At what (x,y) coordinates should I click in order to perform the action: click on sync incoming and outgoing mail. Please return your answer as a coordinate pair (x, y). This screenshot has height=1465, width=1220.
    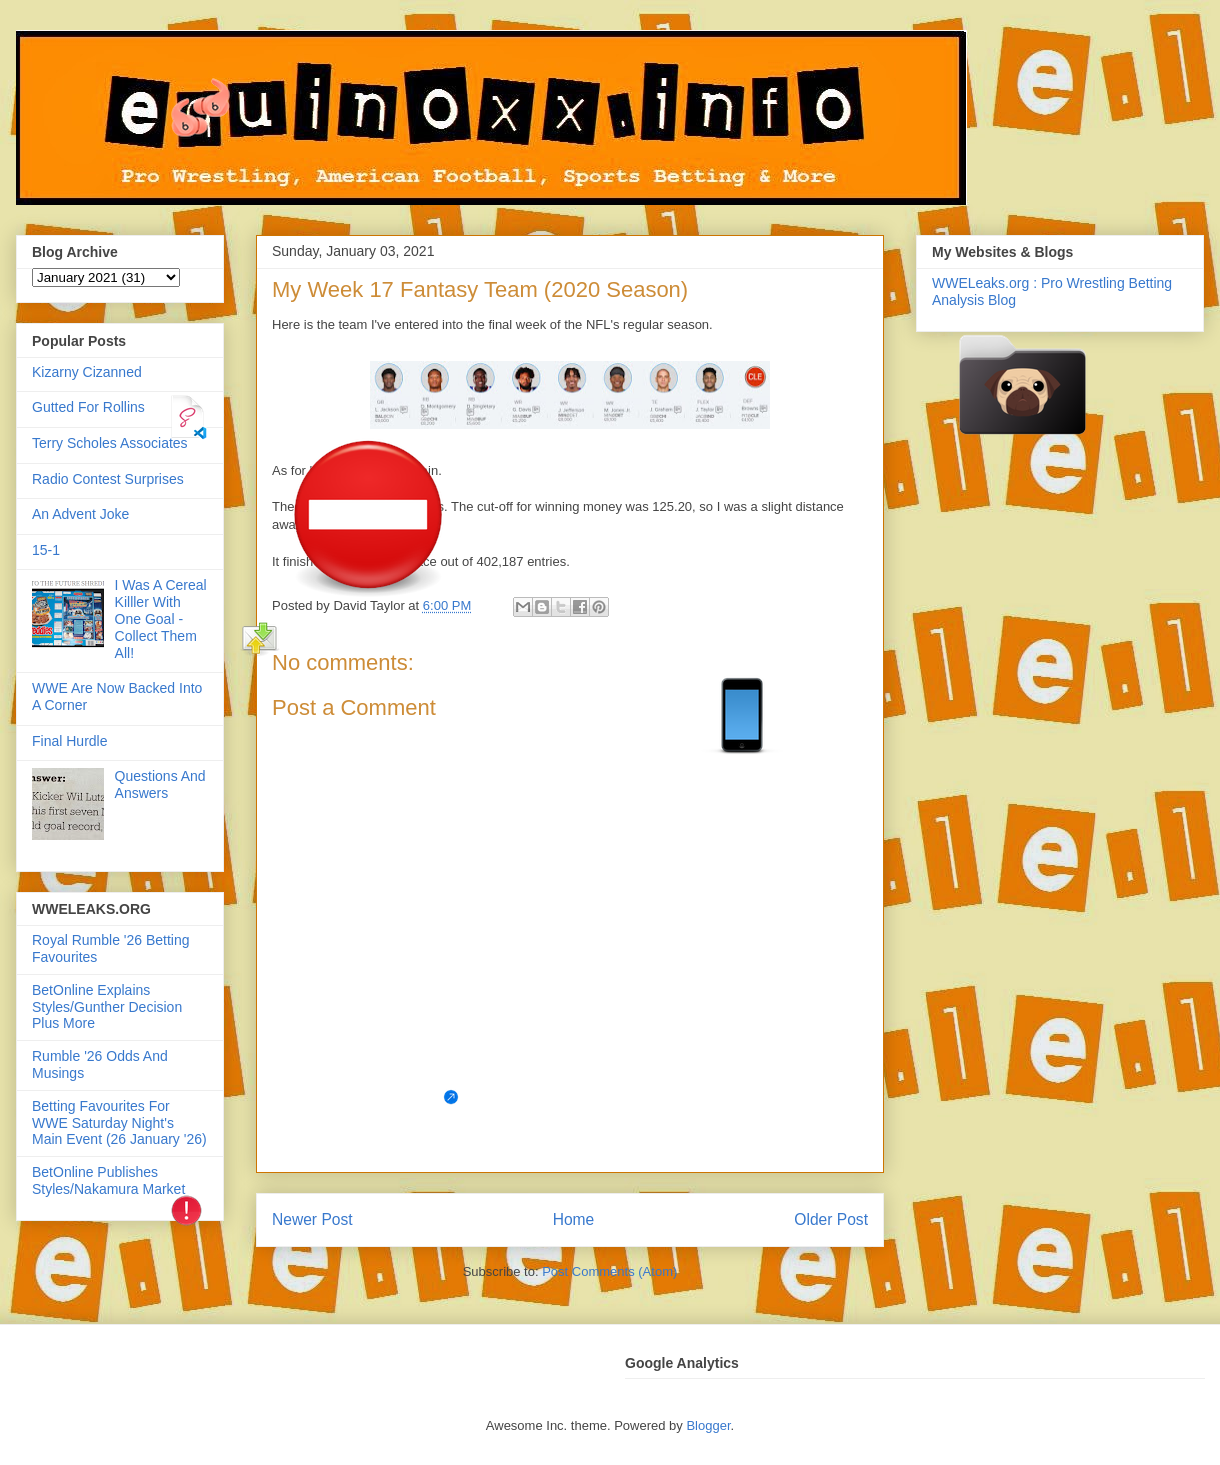
    Looking at the image, I should click on (259, 640).